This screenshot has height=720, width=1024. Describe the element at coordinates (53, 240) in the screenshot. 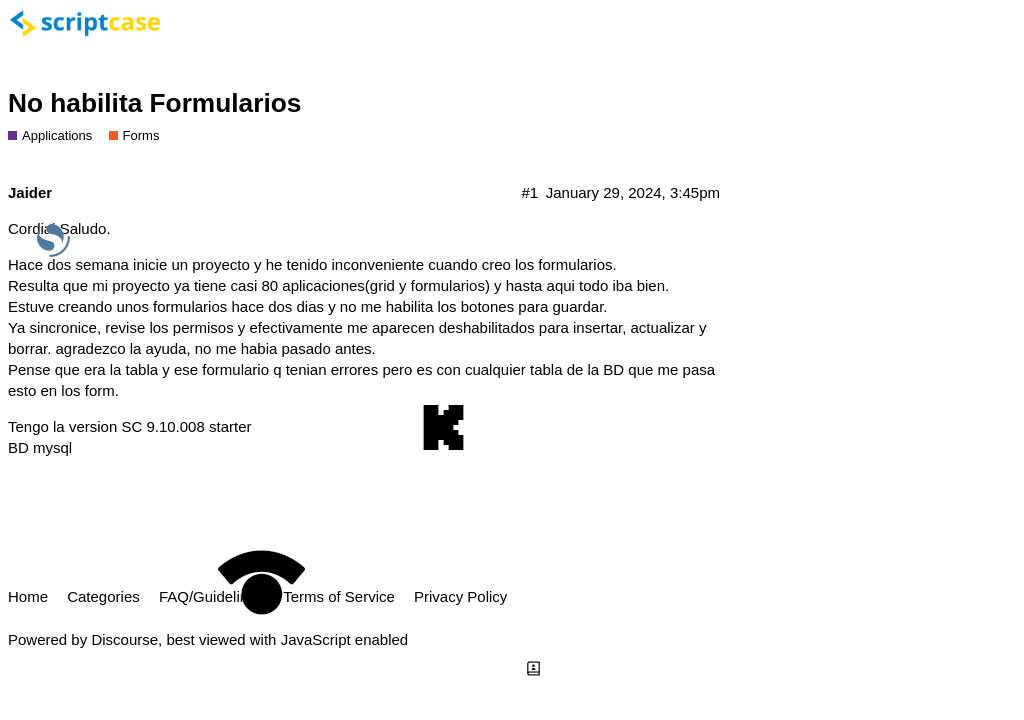

I see `opensearch branding or product logo` at that location.